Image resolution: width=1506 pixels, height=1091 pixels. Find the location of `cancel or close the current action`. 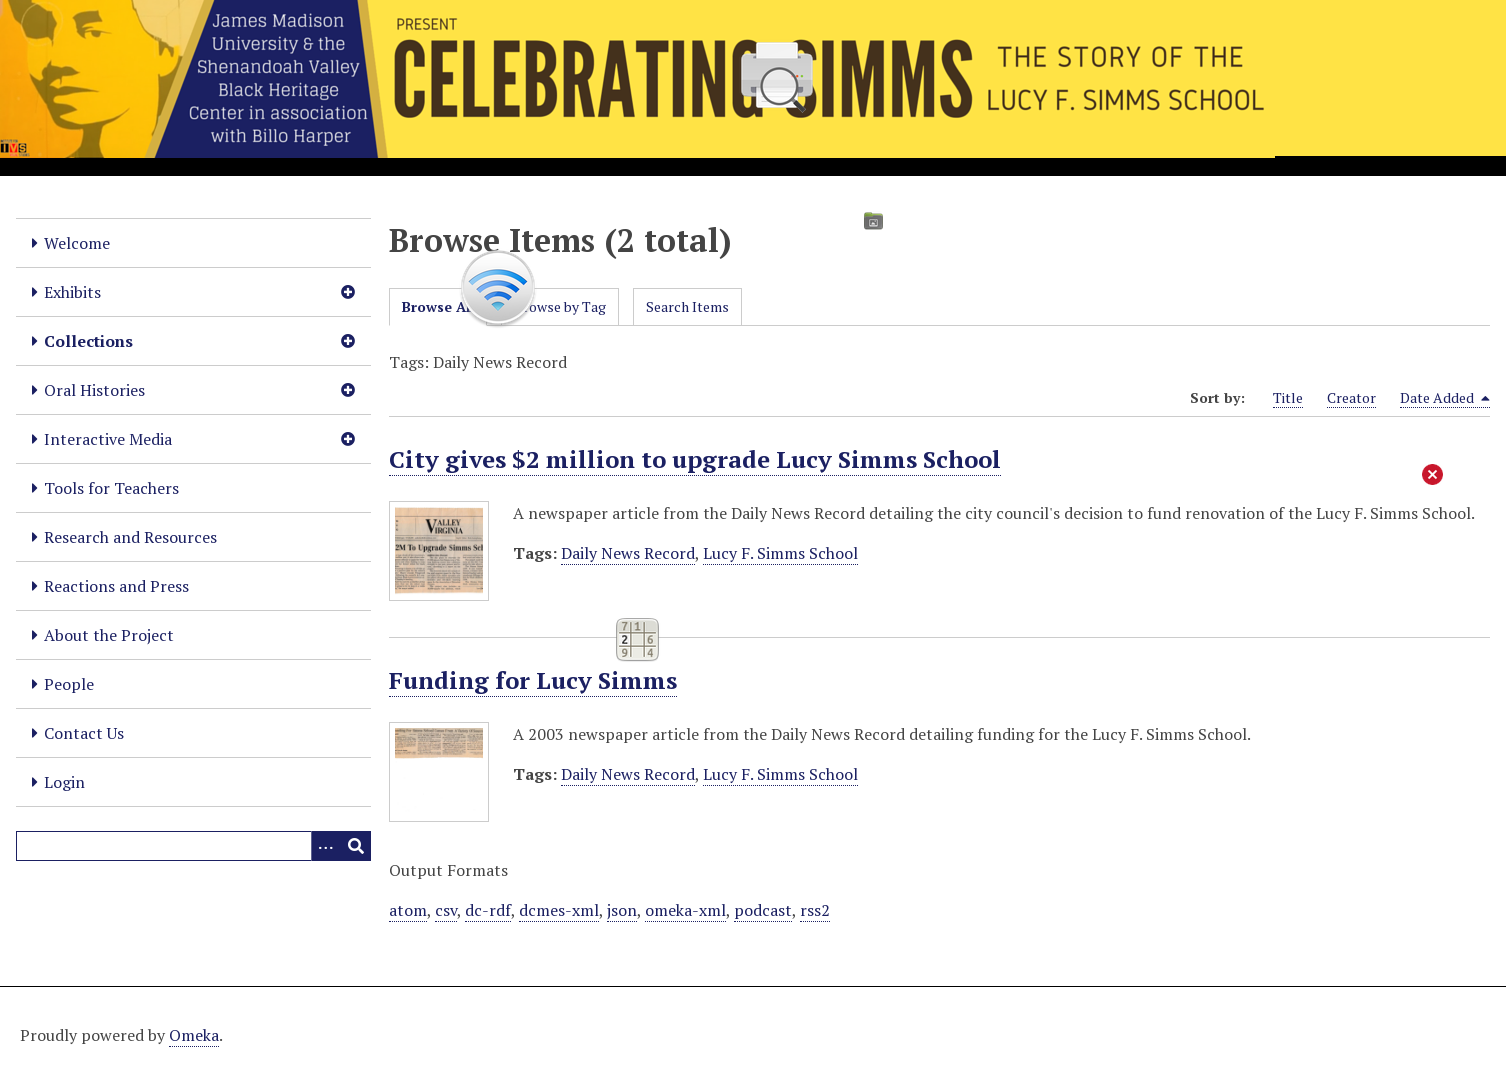

cancel or close the current action is located at coordinates (1432, 474).